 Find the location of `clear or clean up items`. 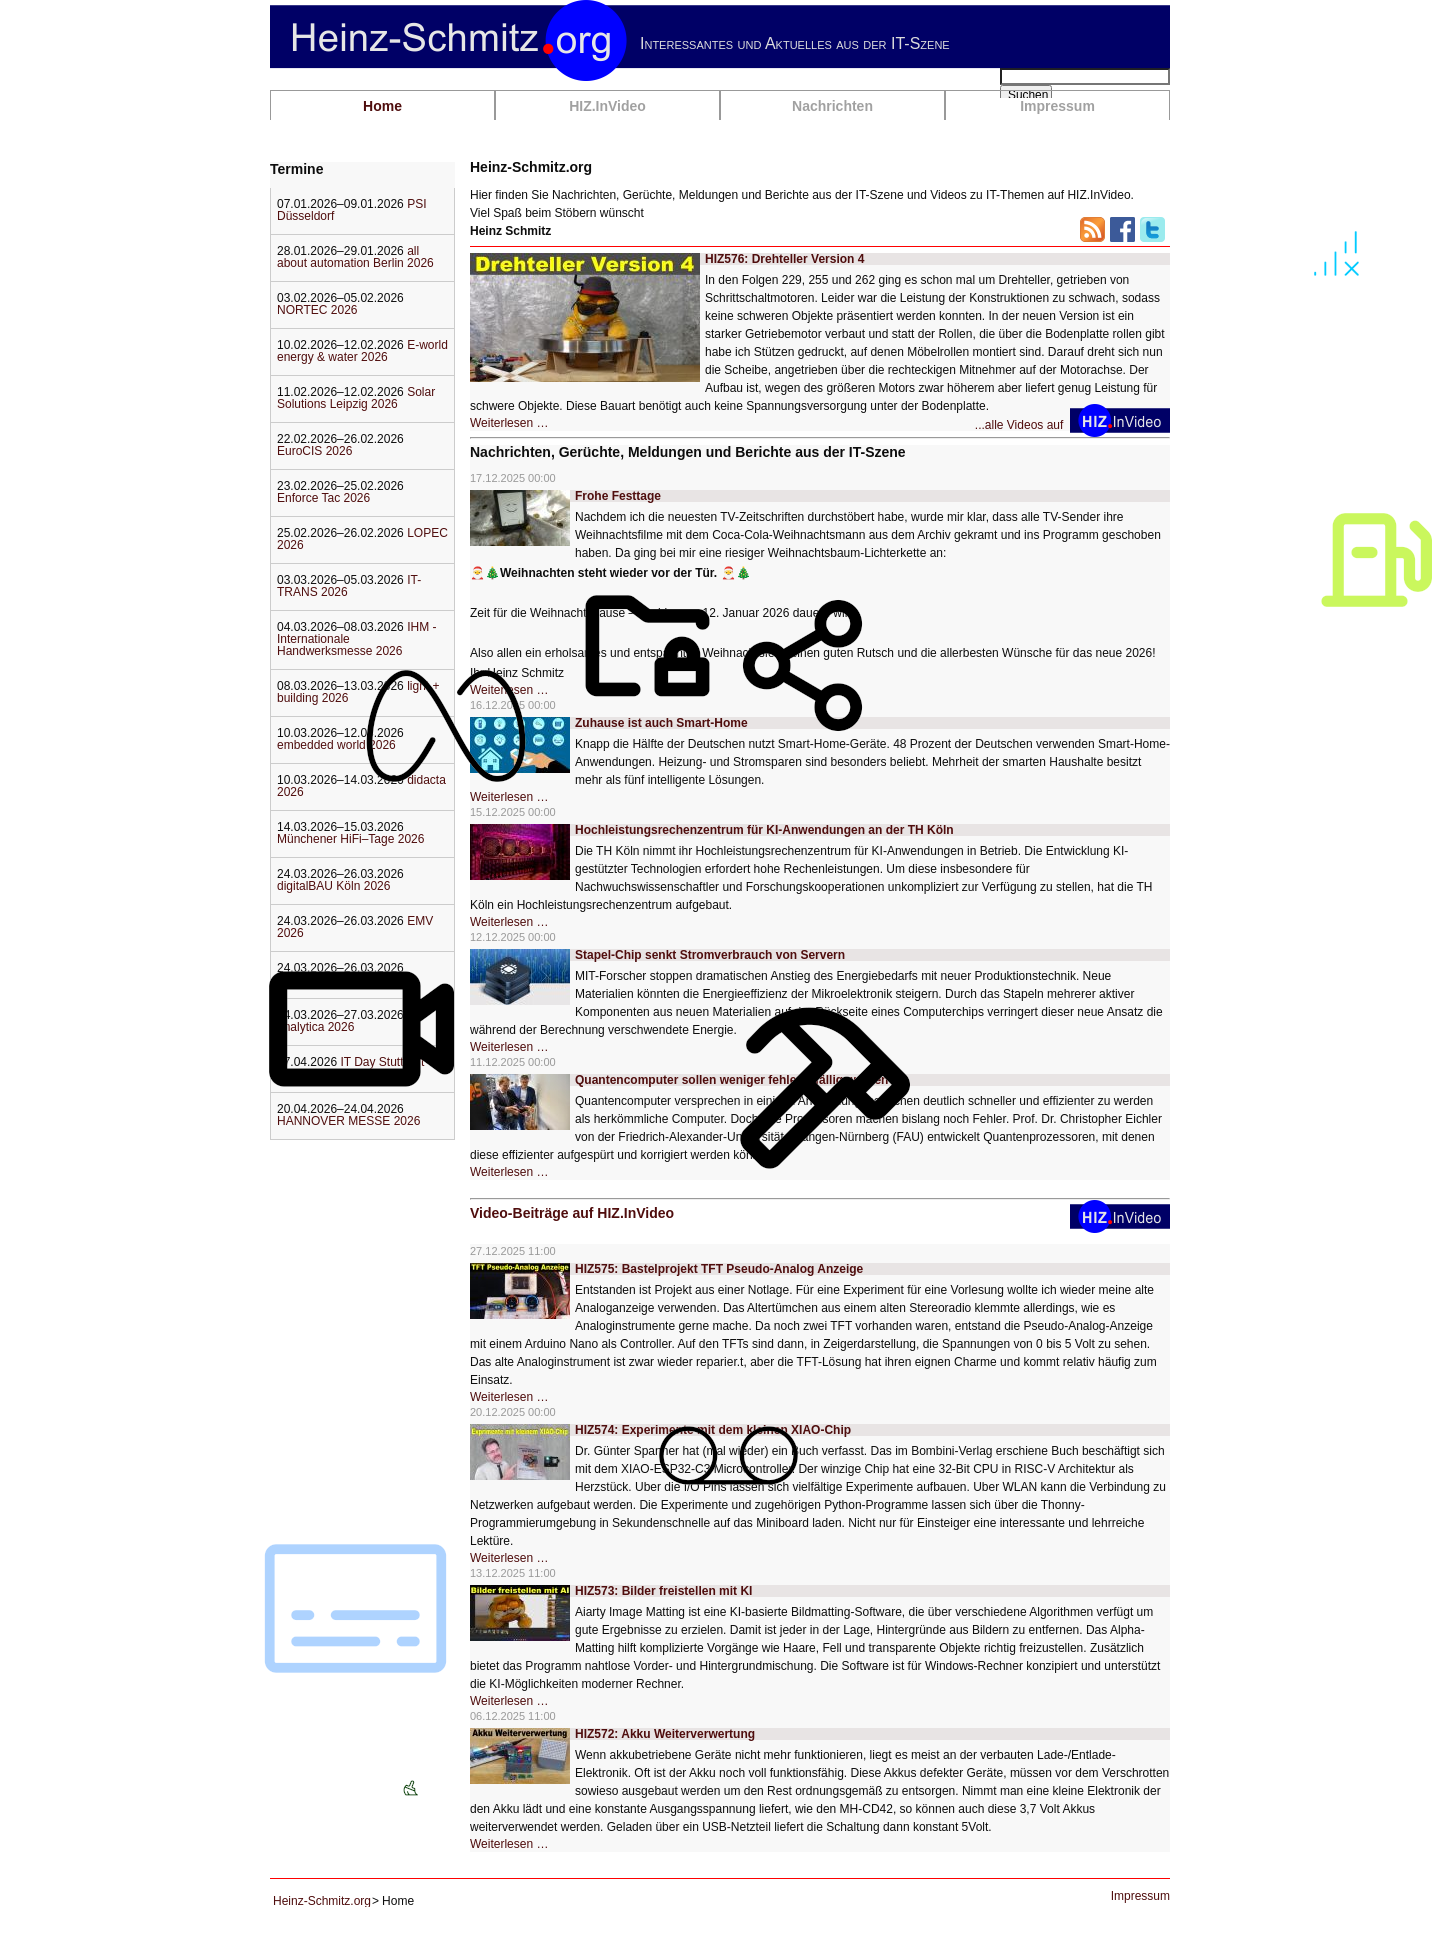

clear or clean up items is located at coordinates (410, 1788).